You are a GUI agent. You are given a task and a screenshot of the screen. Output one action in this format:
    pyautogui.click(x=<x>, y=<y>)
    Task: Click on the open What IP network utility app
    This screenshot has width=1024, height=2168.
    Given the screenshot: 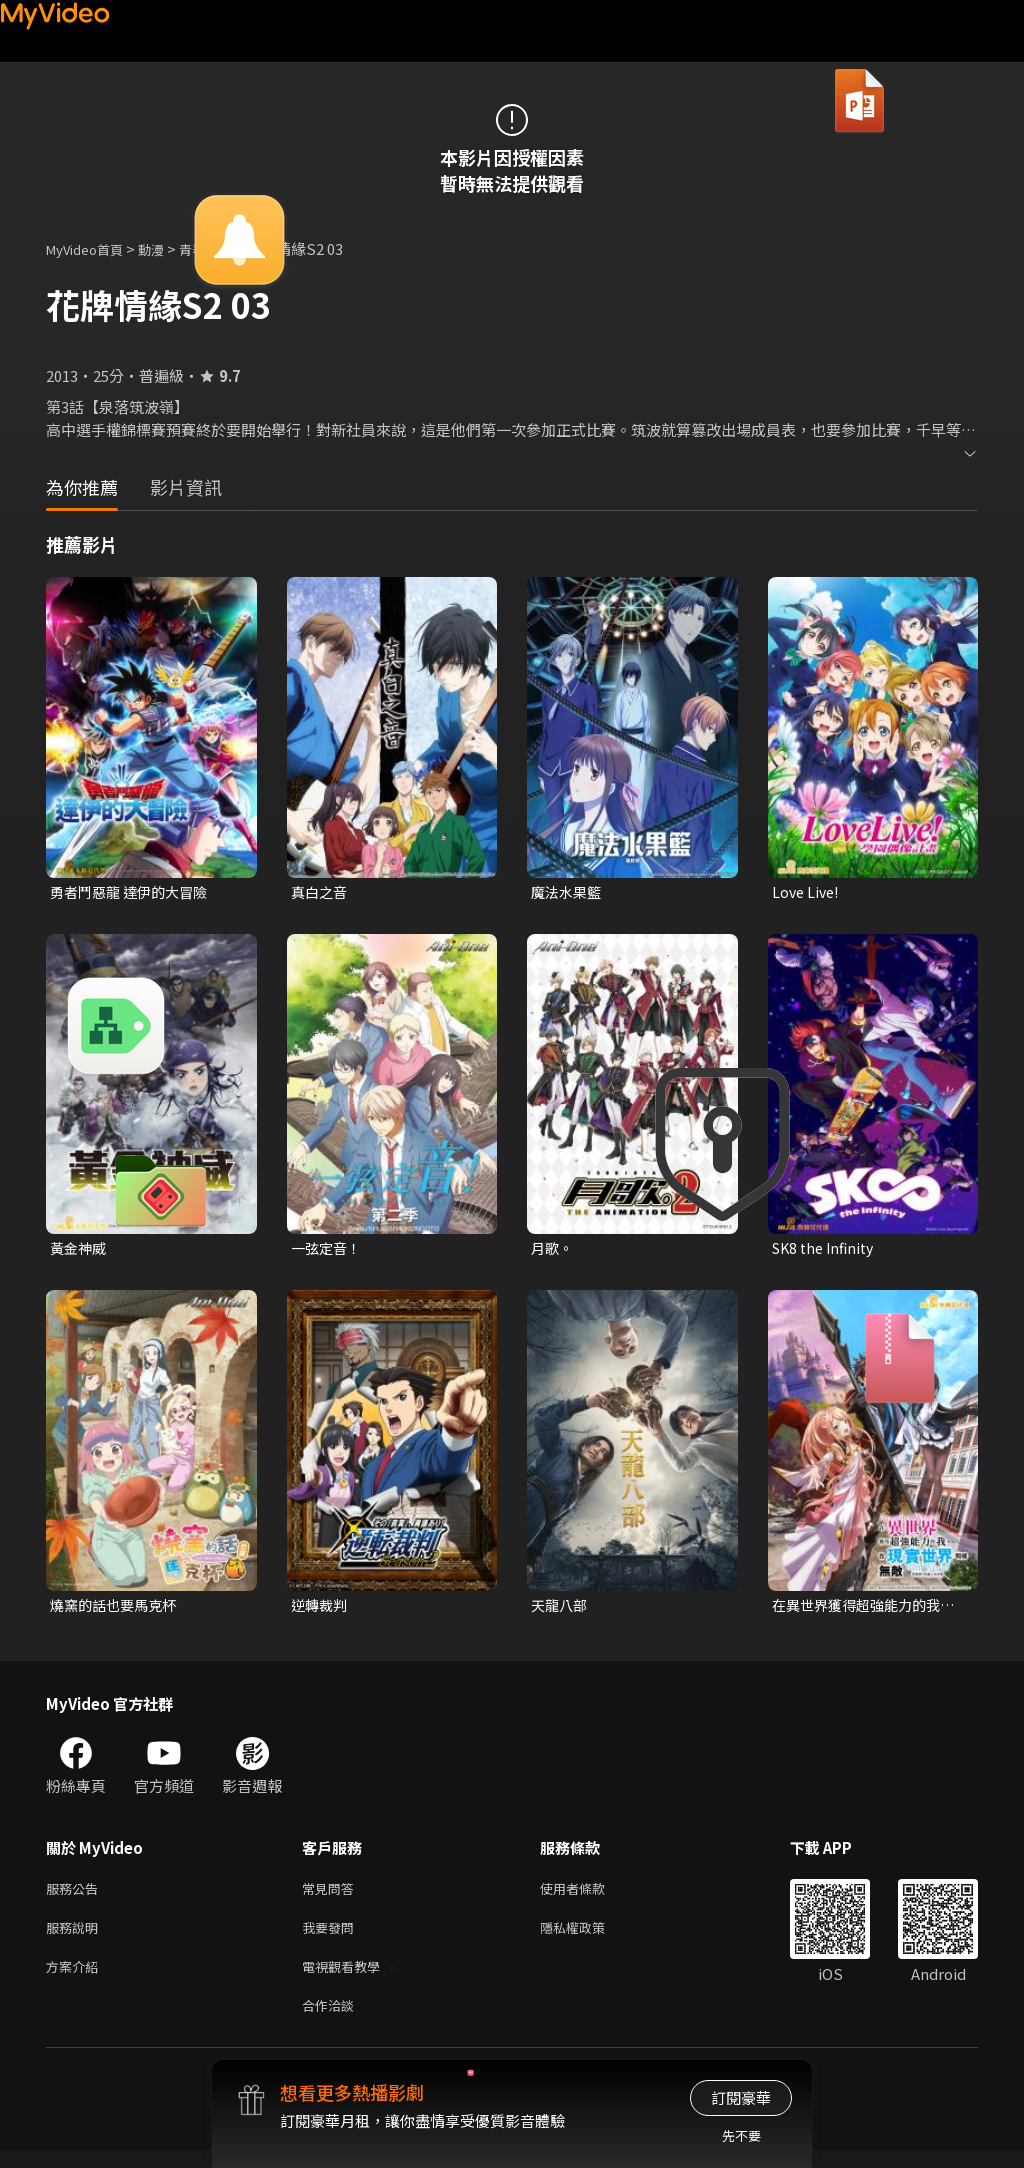 What is the action you would take?
    pyautogui.click(x=116, y=1026)
    